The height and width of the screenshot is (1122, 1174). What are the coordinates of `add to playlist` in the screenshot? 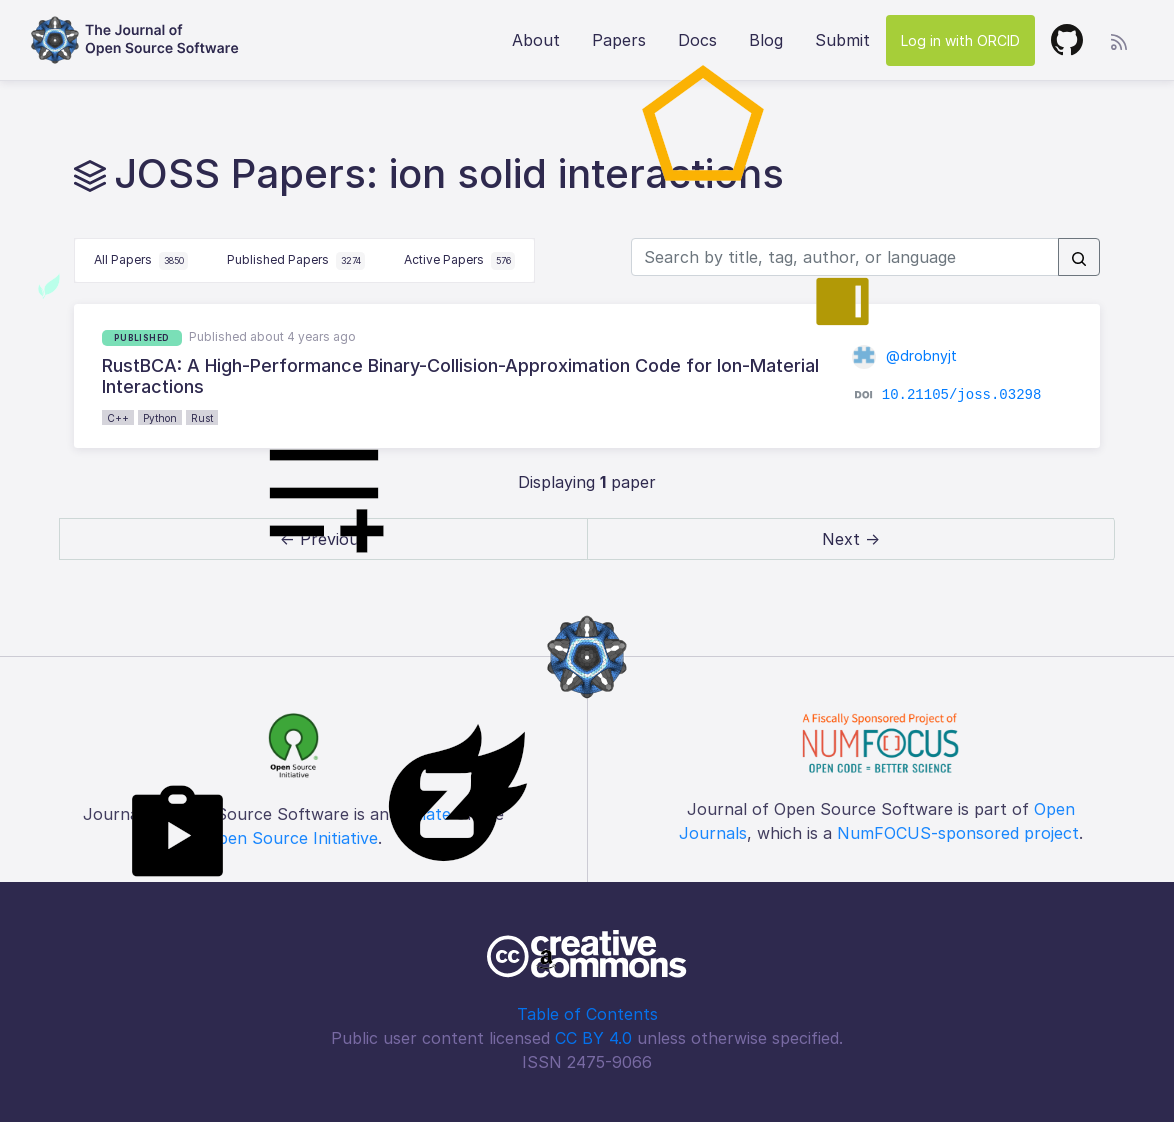 It's located at (324, 493).